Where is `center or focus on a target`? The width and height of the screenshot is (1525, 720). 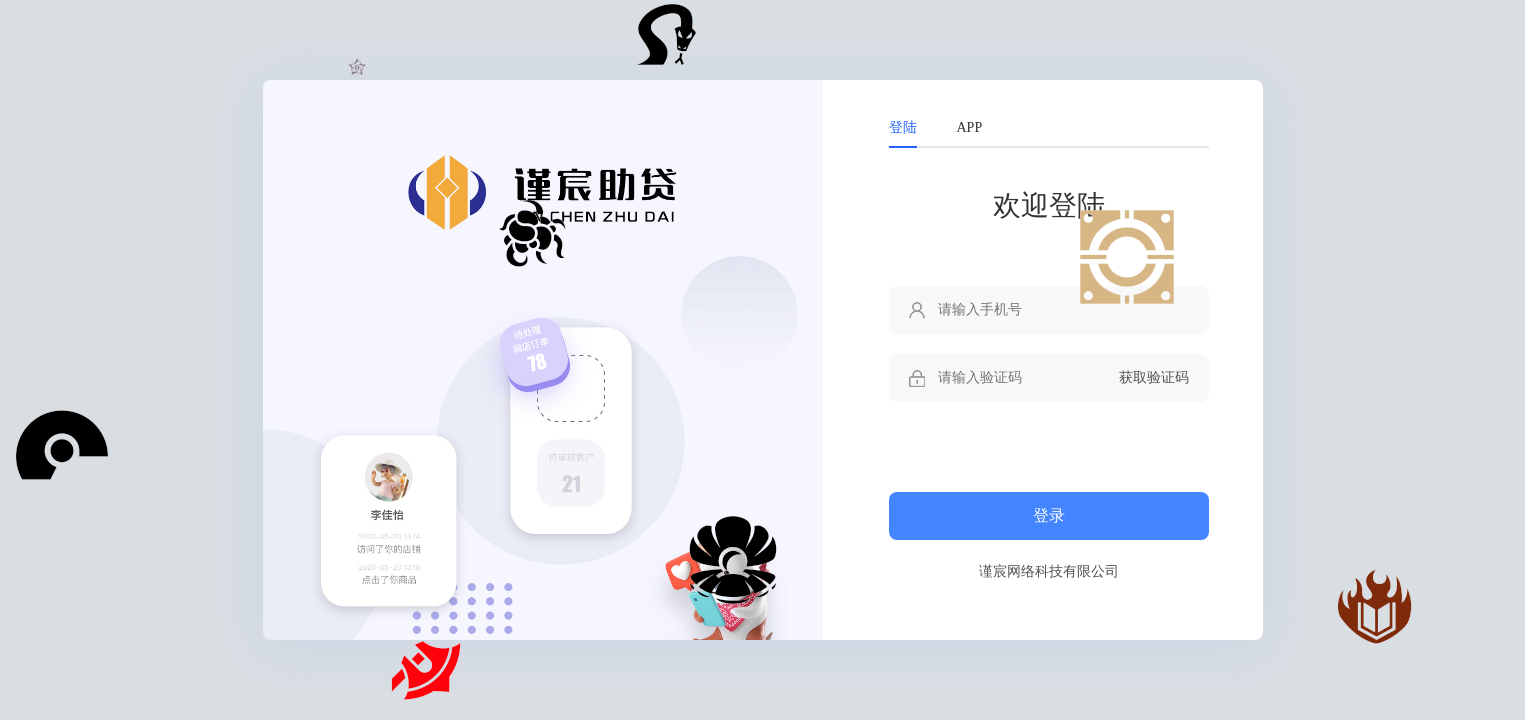
center or focus on a target is located at coordinates (1127, 257).